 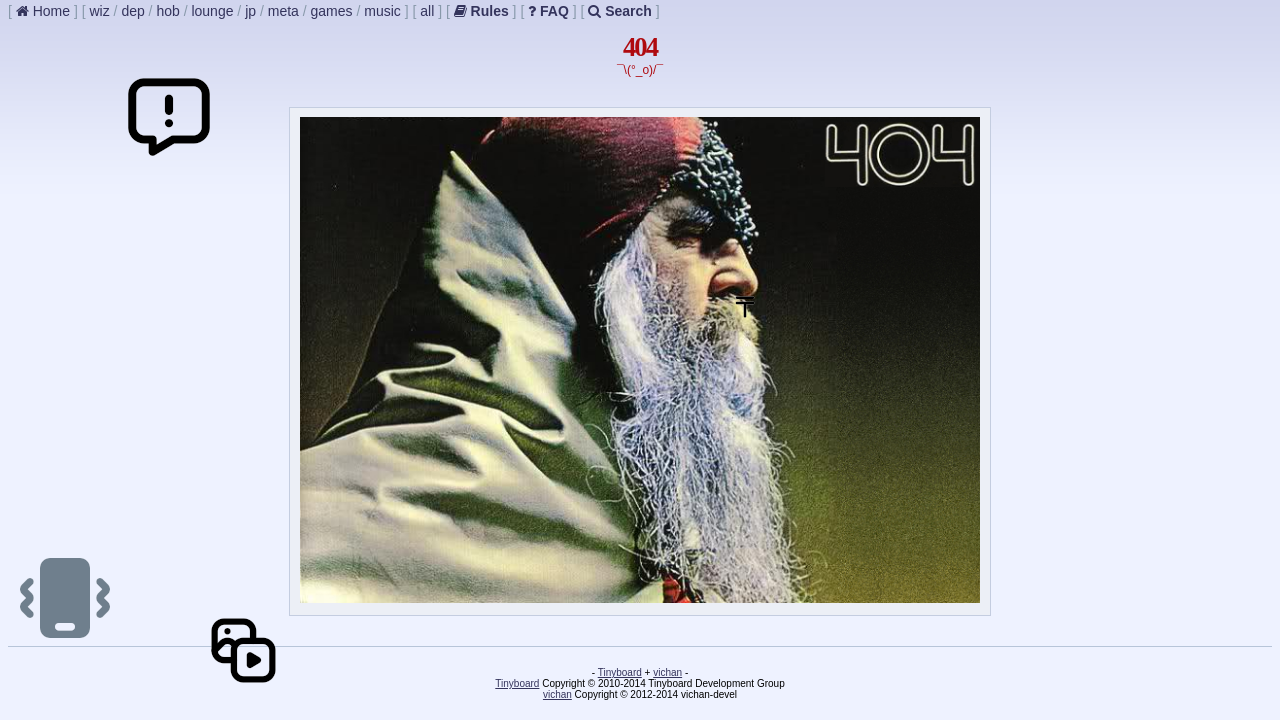 What do you see at coordinates (169, 115) in the screenshot?
I see `report a message or conversation` at bounding box center [169, 115].